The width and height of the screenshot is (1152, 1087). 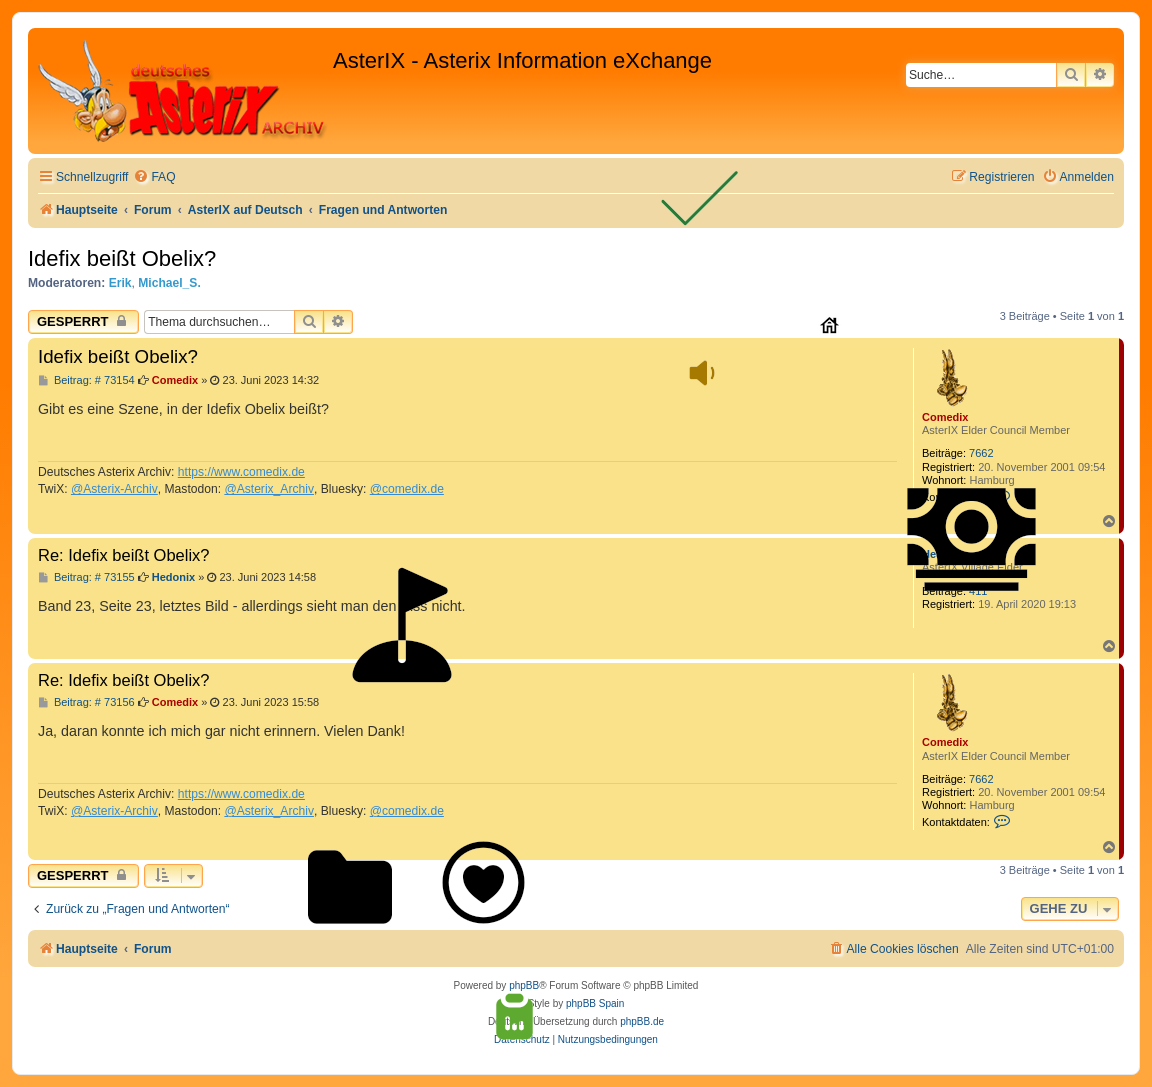 I want to click on adjust volume to low level, so click(x=702, y=373).